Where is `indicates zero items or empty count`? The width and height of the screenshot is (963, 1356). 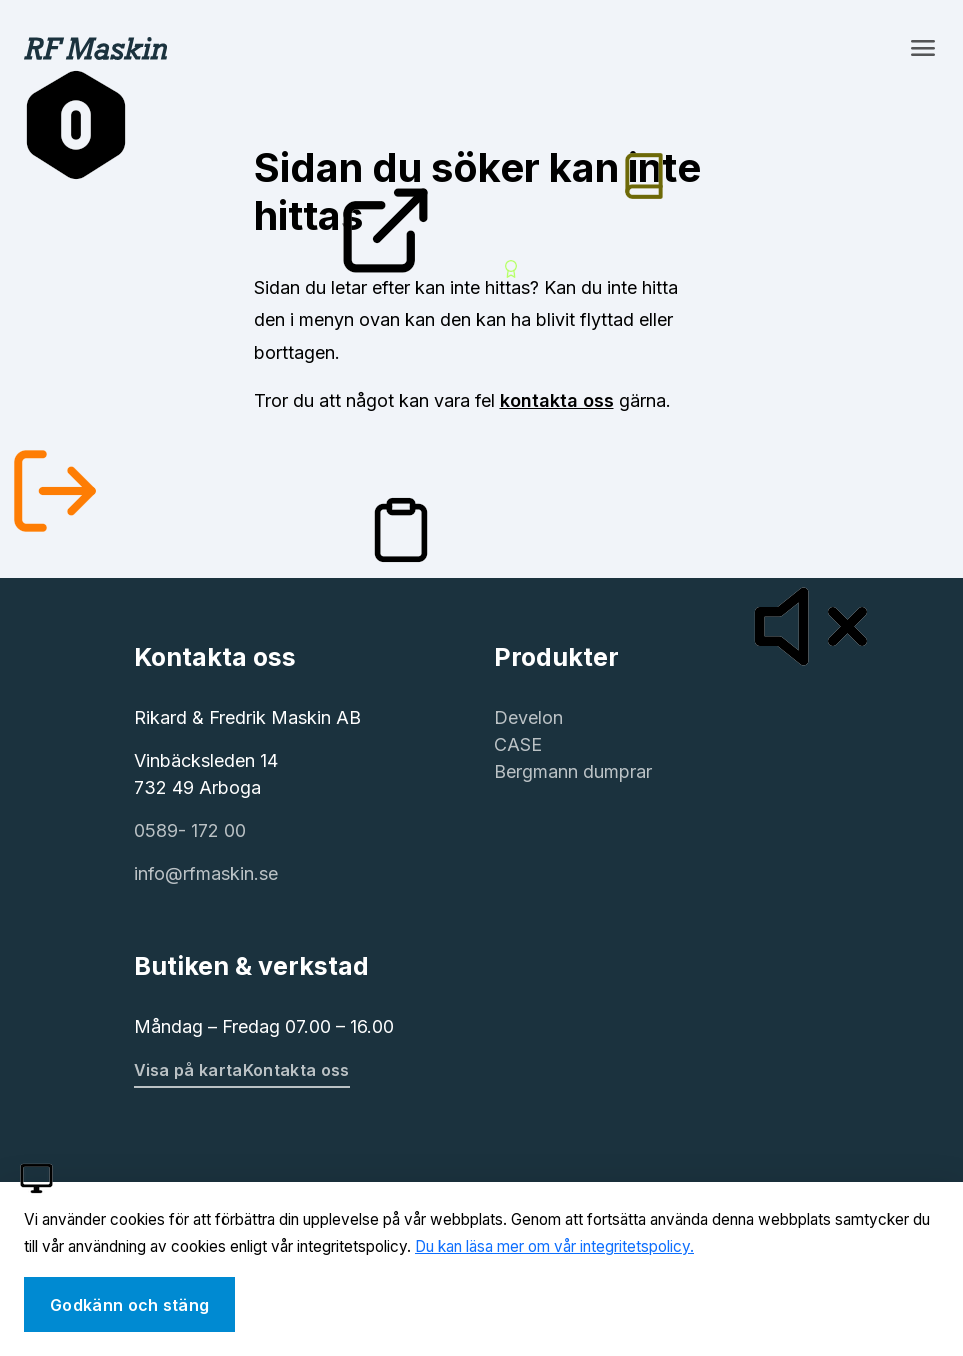 indicates zero items or empty count is located at coordinates (76, 125).